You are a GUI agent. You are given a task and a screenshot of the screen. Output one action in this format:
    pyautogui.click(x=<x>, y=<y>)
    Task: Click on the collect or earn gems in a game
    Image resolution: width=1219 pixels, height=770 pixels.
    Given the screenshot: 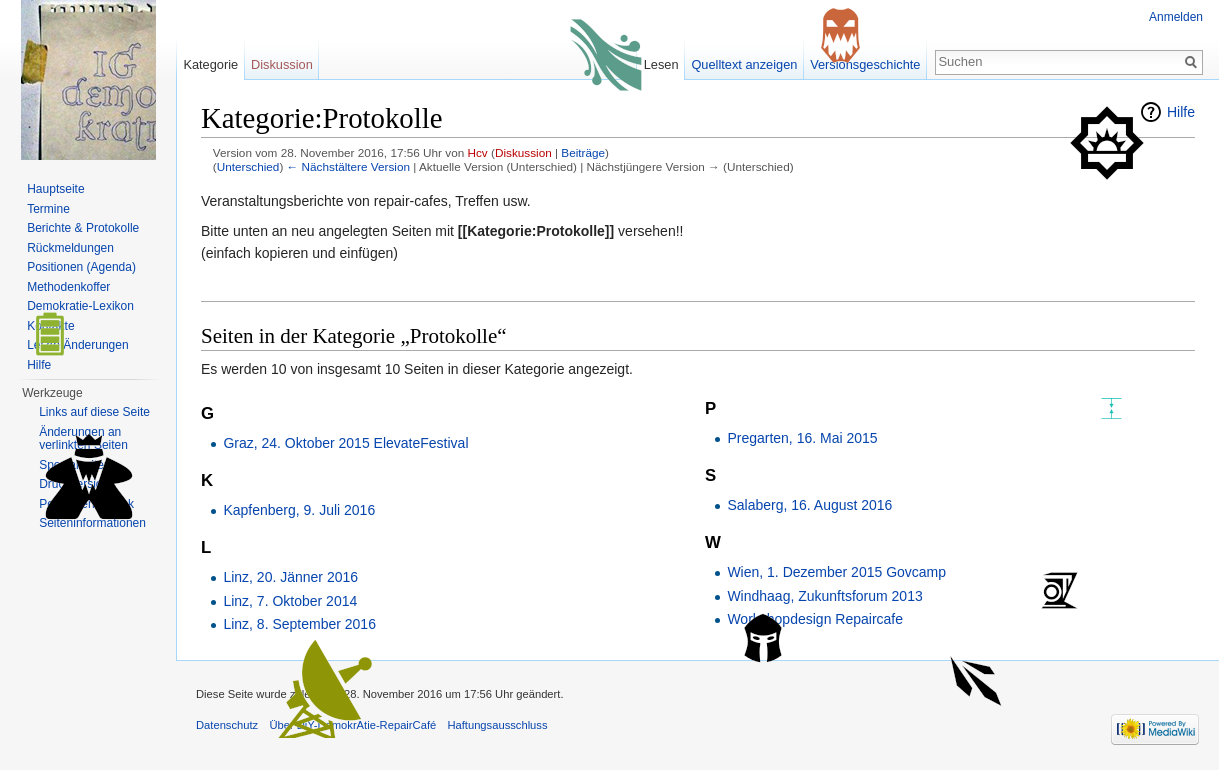 What is the action you would take?
    pyautogui.click(x=975, y=680)
    